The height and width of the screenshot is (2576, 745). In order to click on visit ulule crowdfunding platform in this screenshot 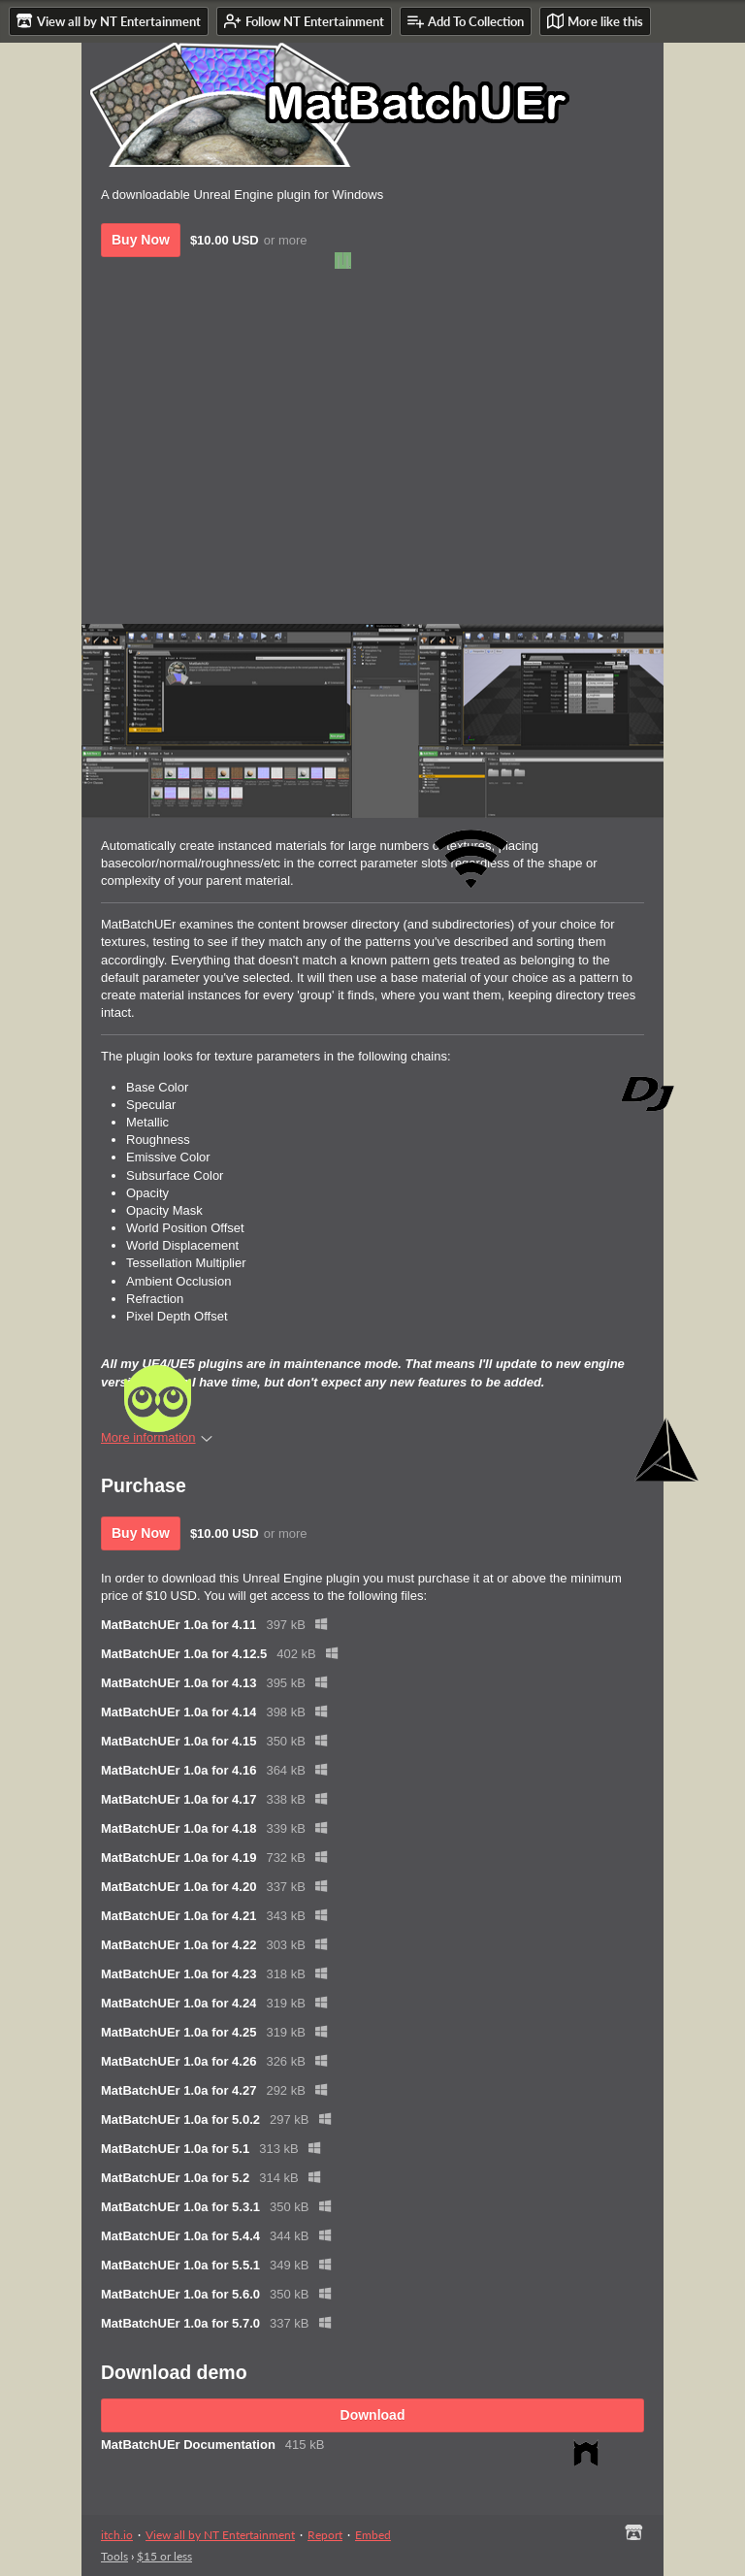, I will do `click(157, 1398)`.